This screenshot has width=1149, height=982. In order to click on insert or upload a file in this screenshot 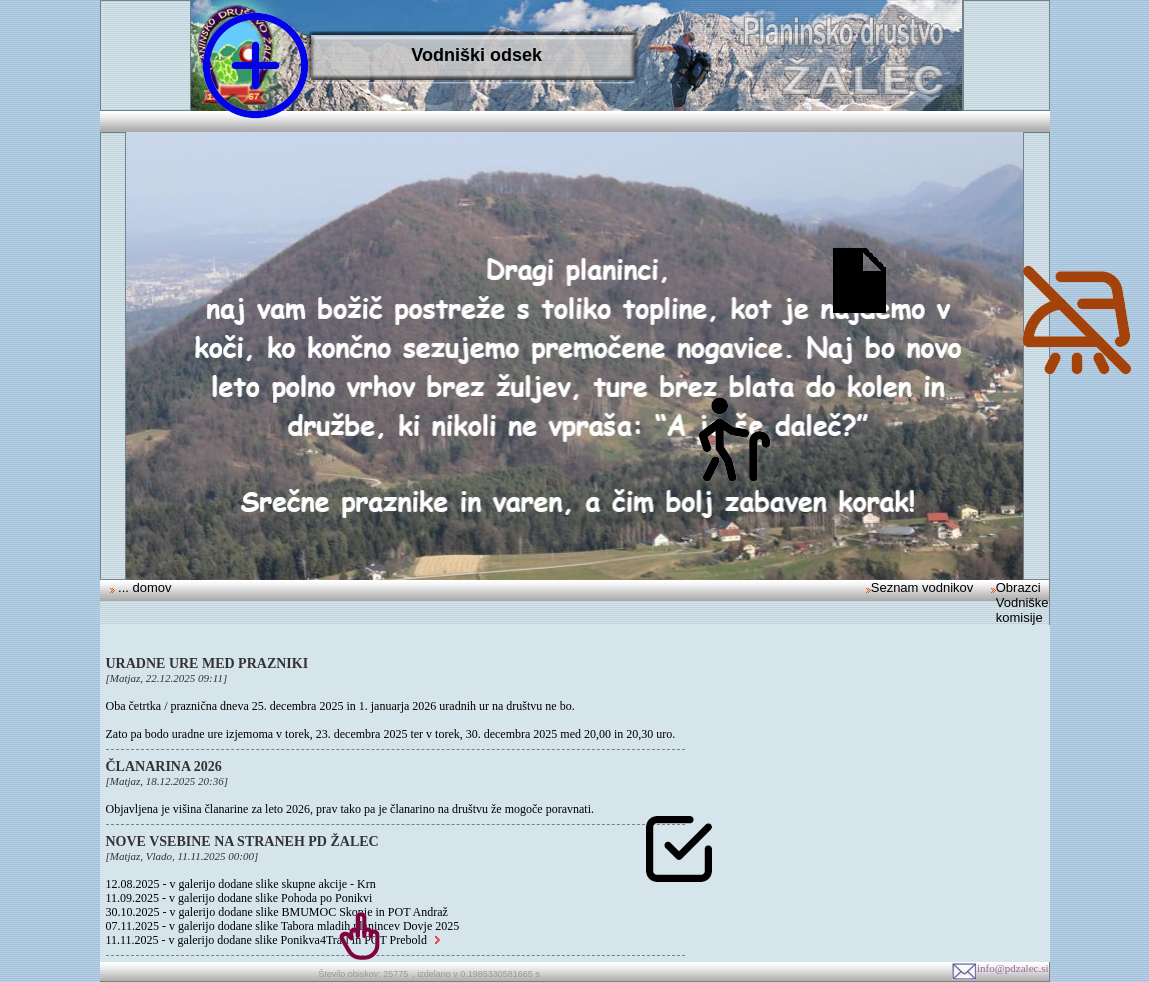, I will do `click(859, 280)`.